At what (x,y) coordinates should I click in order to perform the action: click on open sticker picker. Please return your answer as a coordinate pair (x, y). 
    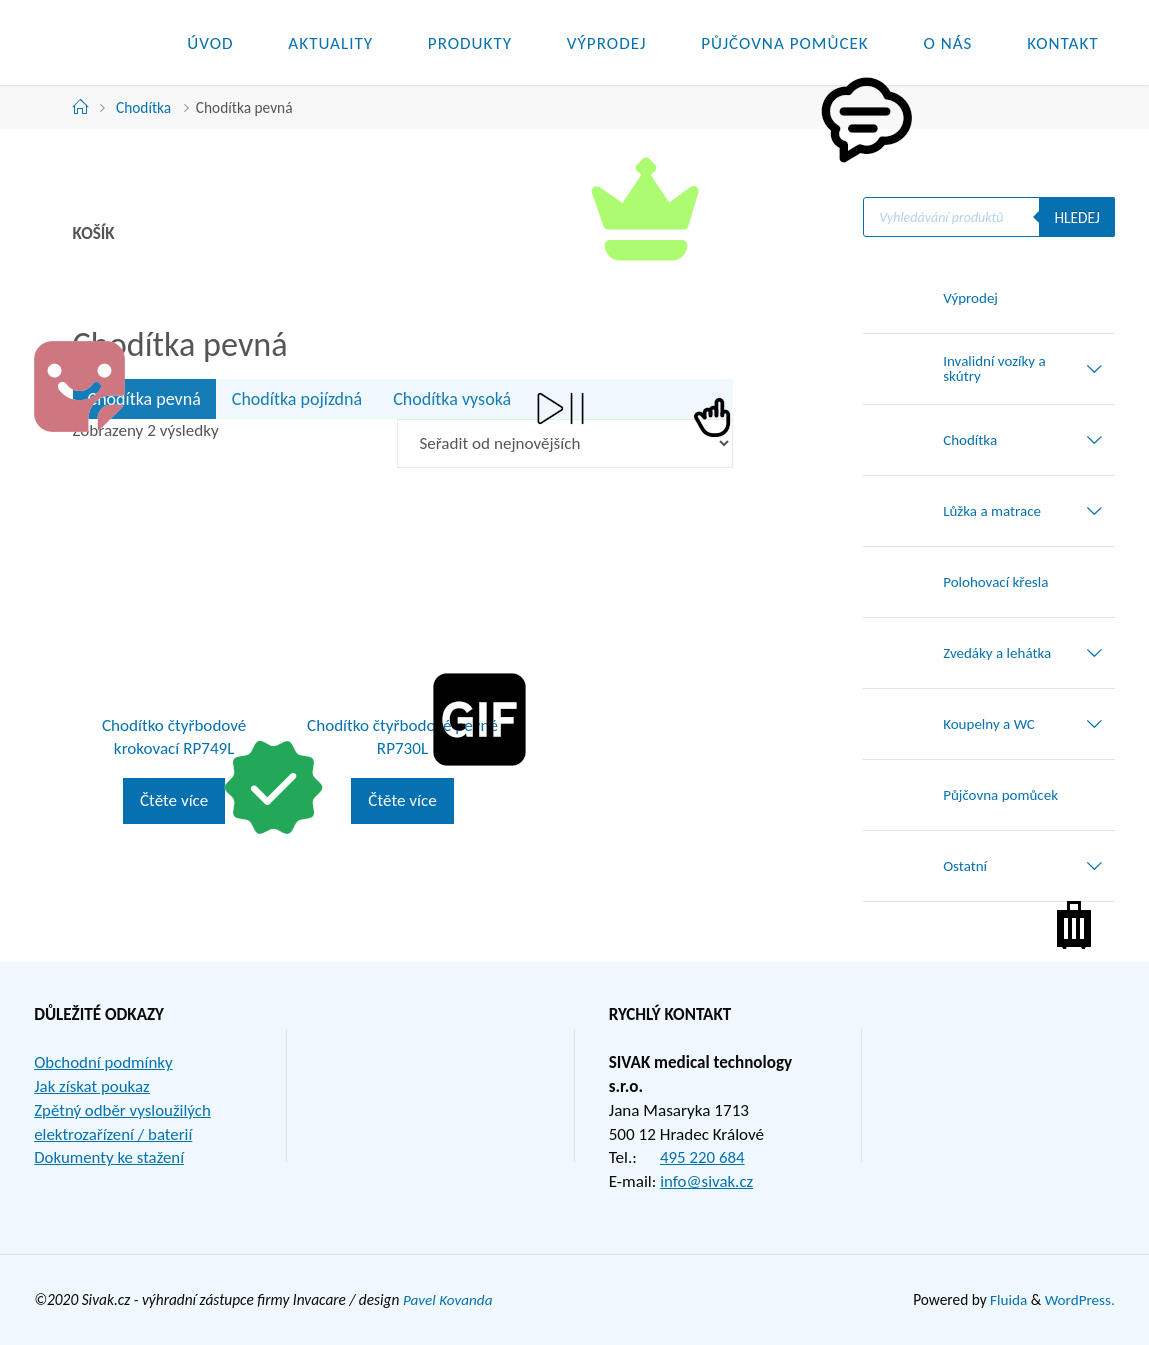
    Looking at the image, I should click on (79, 386).